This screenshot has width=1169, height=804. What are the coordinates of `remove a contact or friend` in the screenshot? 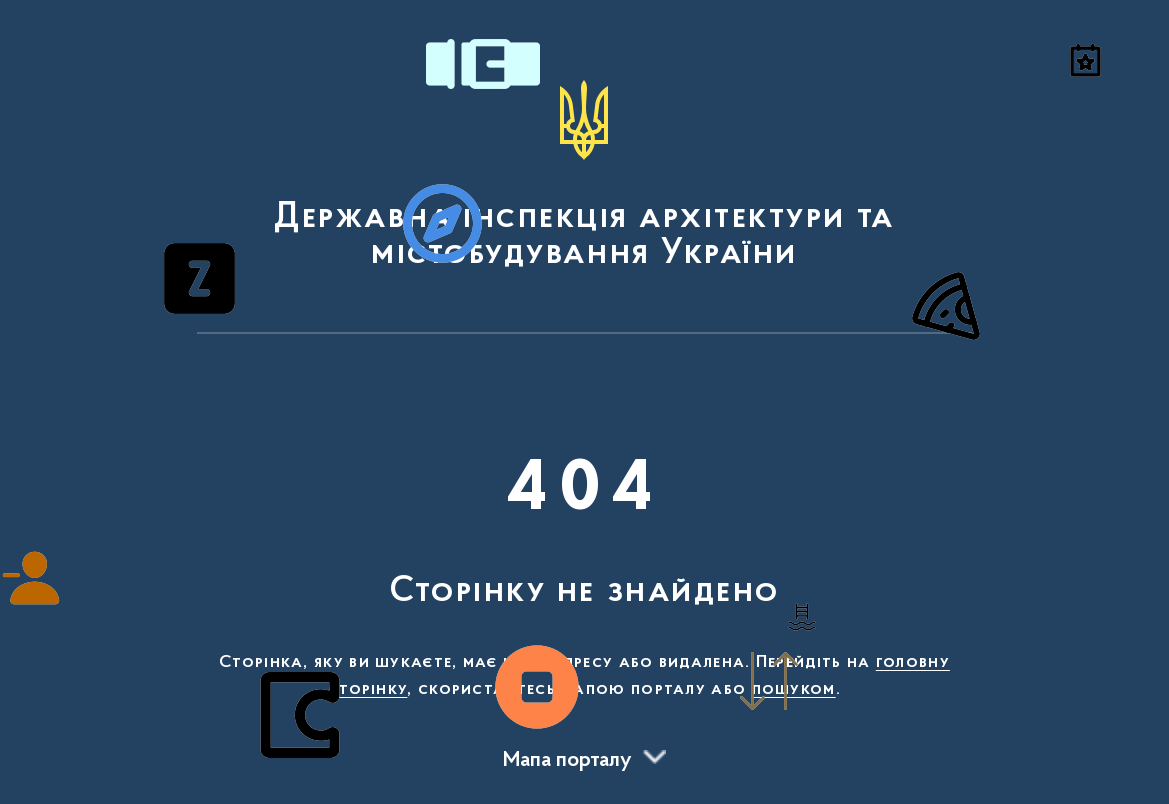 It's located at (31, 578).